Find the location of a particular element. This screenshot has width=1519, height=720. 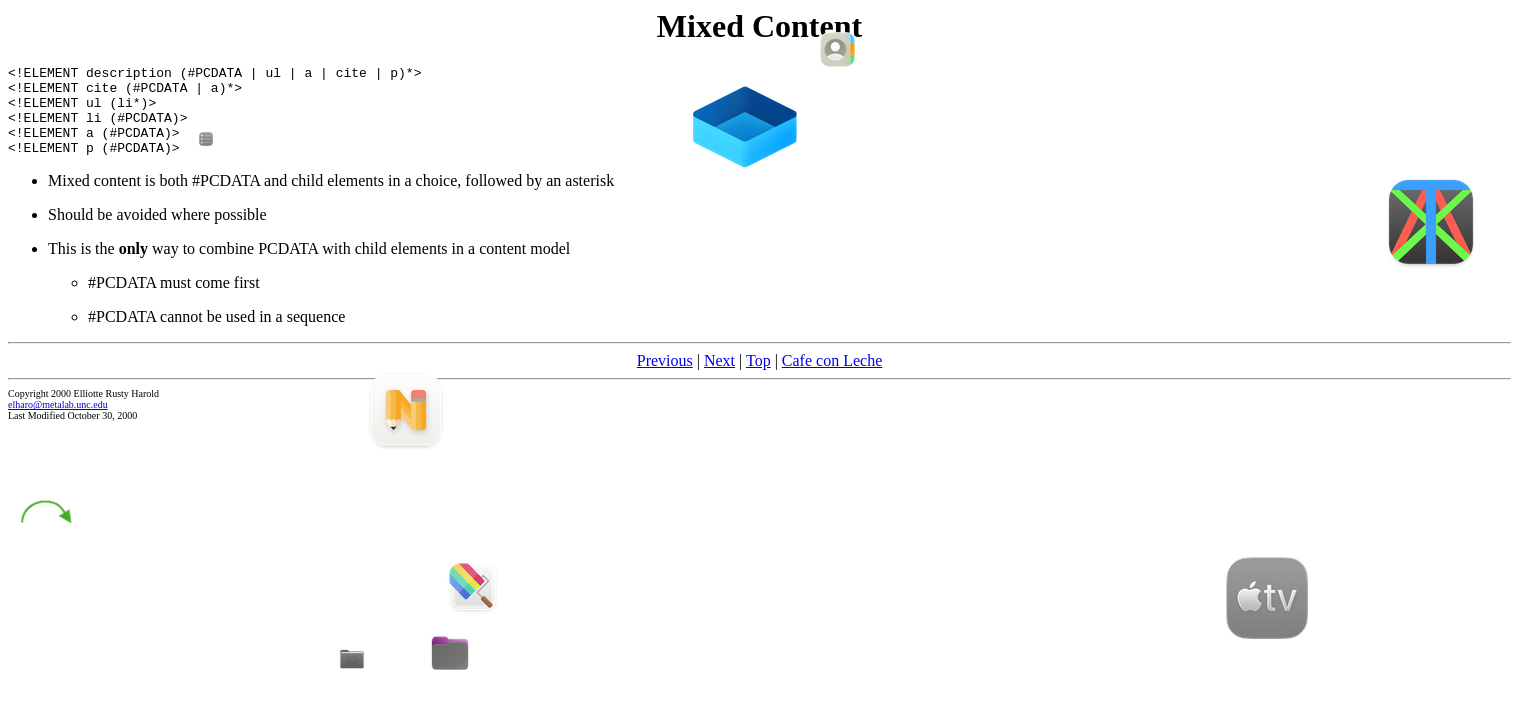

open the Apple TV app is located at coordinates (1267, 598).